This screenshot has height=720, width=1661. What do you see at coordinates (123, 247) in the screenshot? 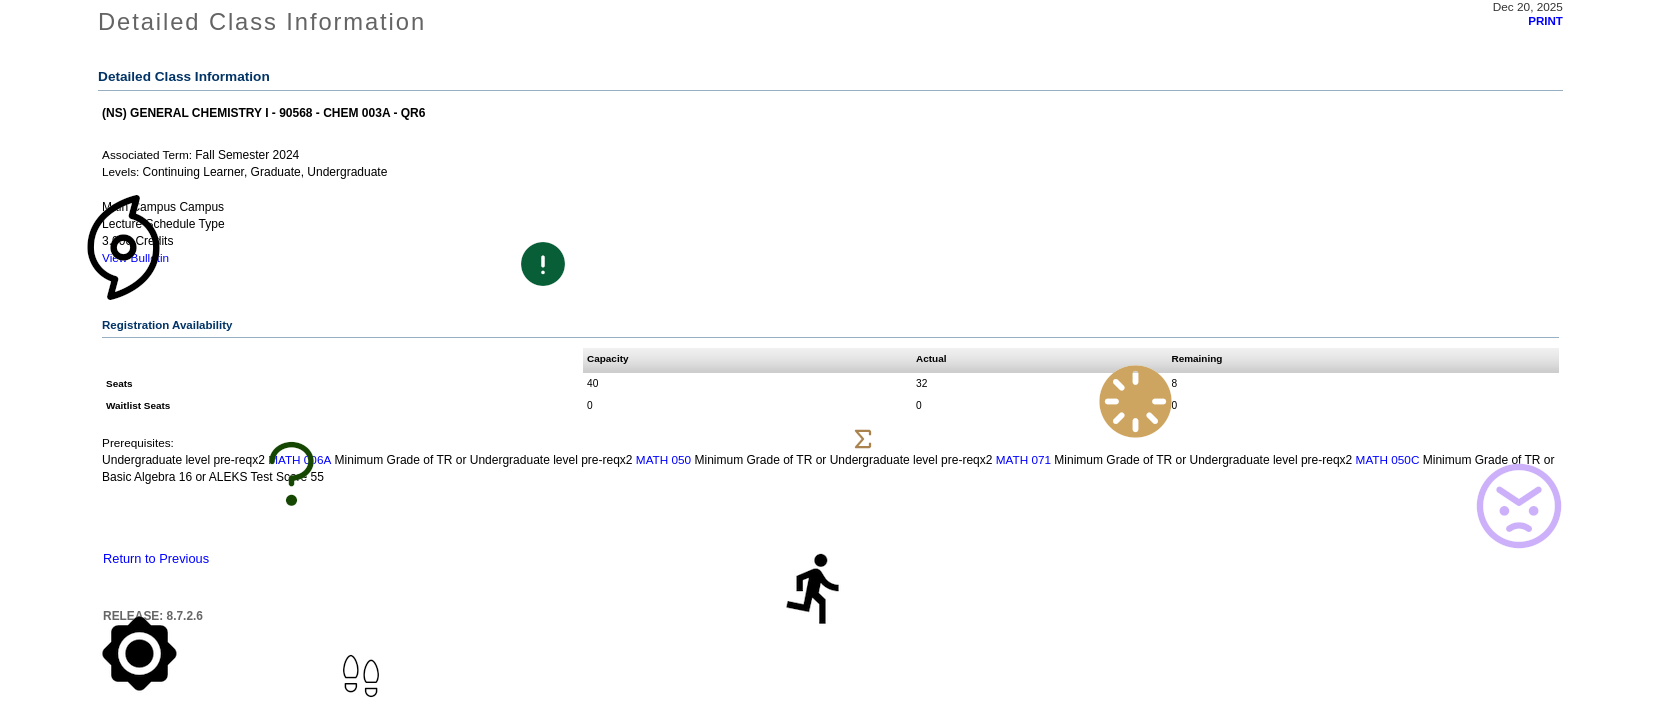
I see `indicates hurricane or tropical storm warning` at bounding box center [123, 247].